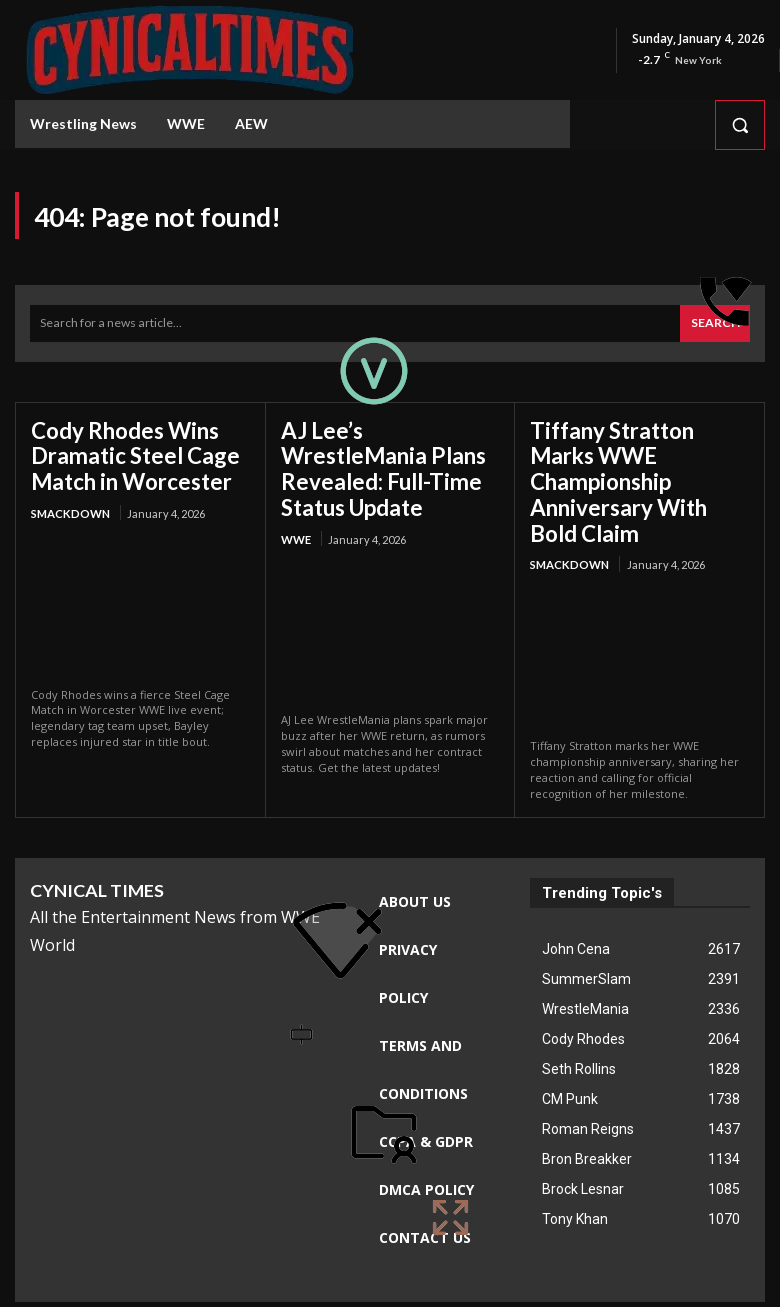  Describe the element at coordinates (301, 1034) in the screenshot. I see `center align element horizontally` at that location.